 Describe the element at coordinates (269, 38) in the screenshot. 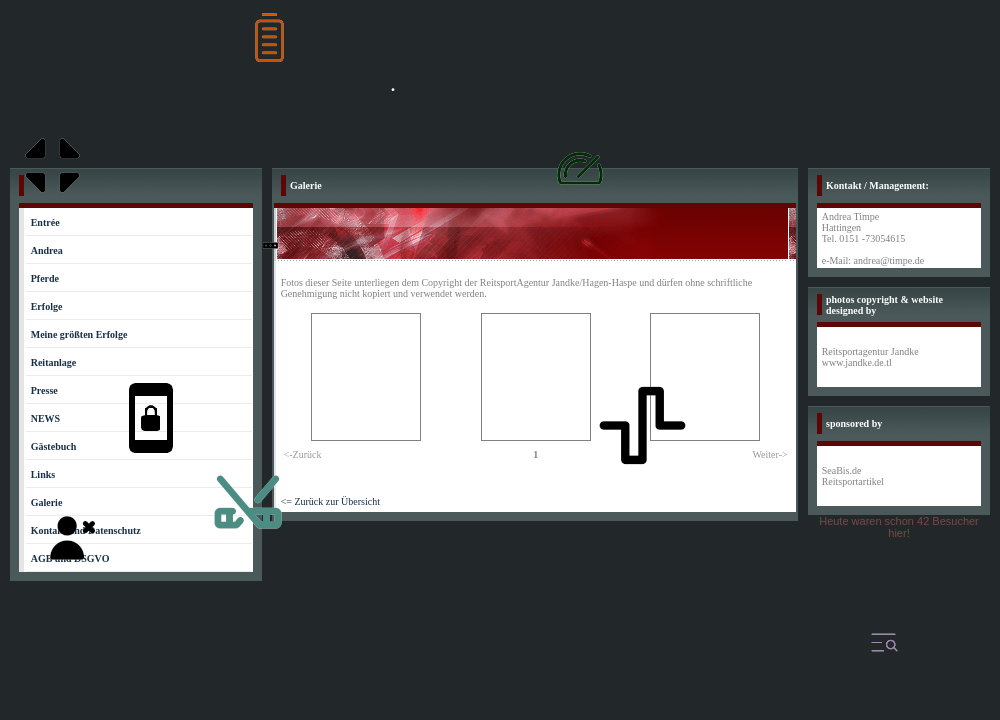

I see `indicates full battery charge` at that location.